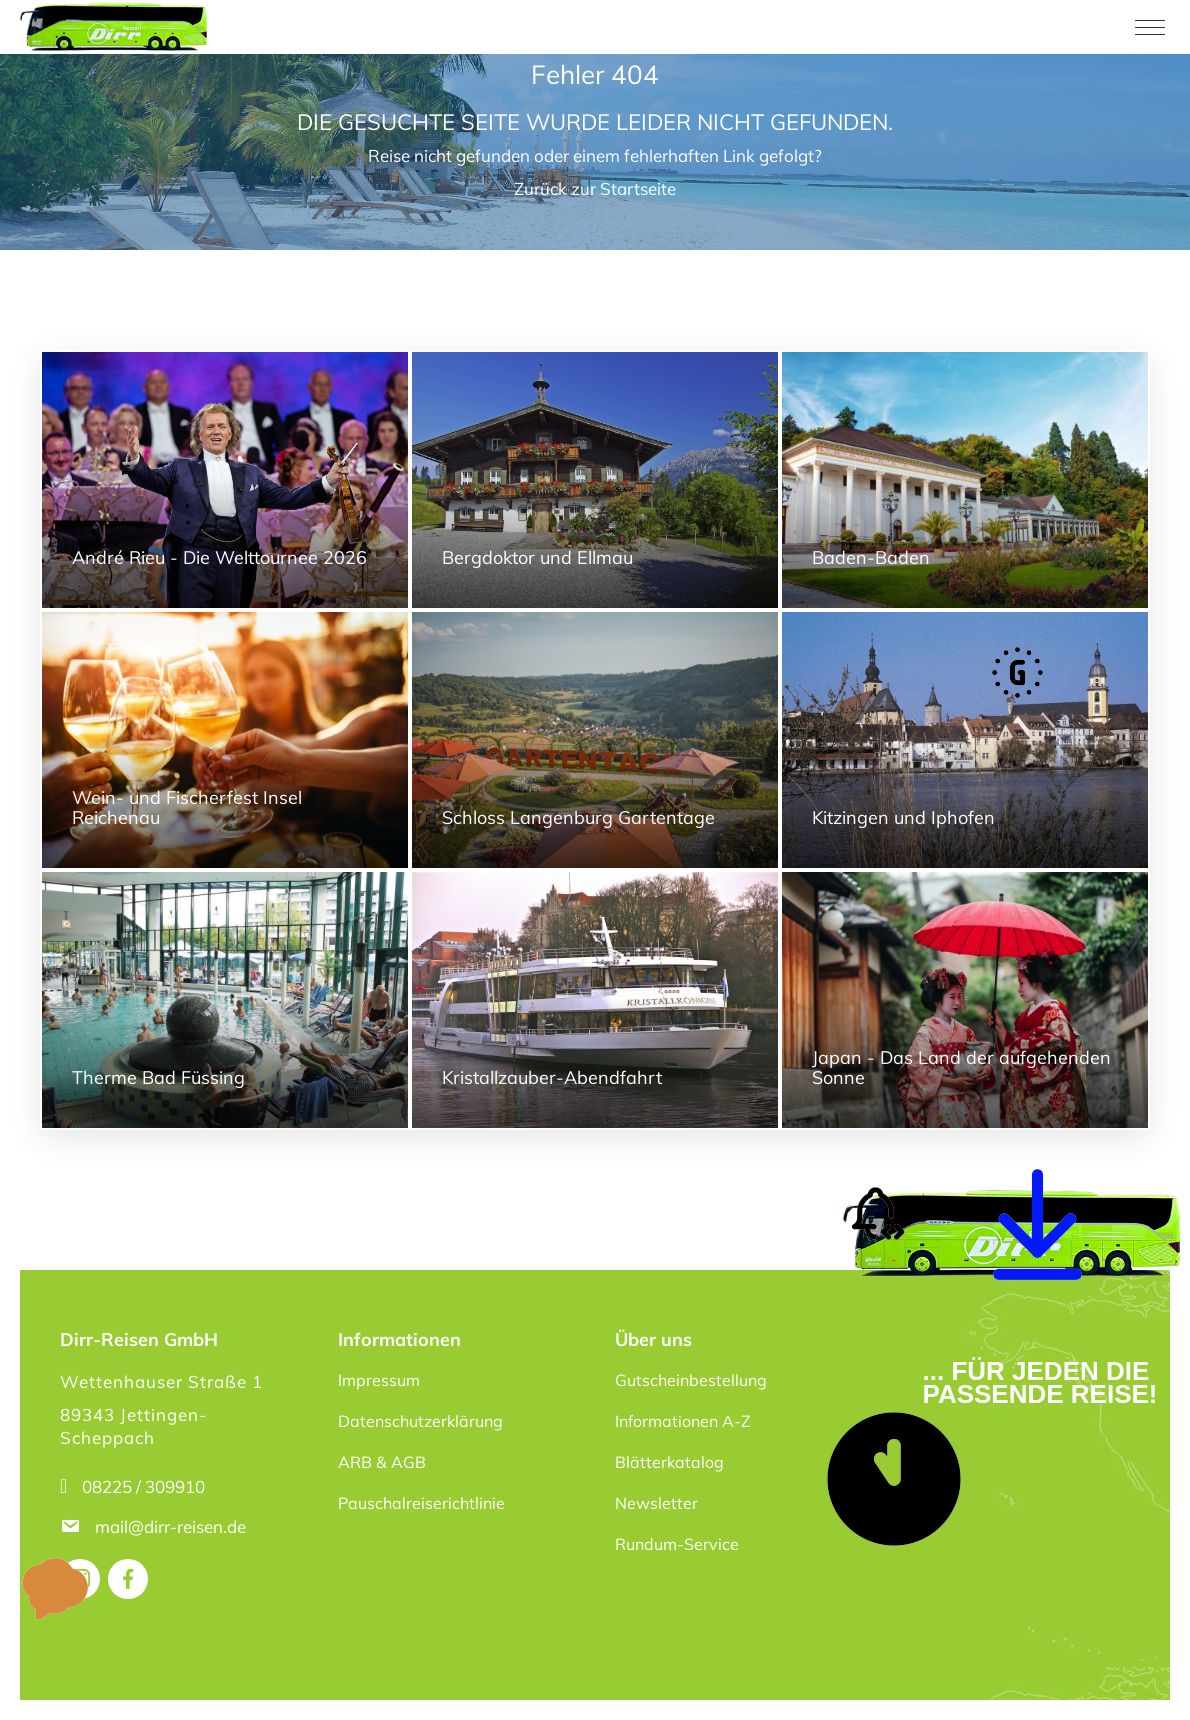 The image size is (1190, 1720). Describe the element at coordinates (1017, 672) in the screenshot. I see `google account or service indicator` at that location.